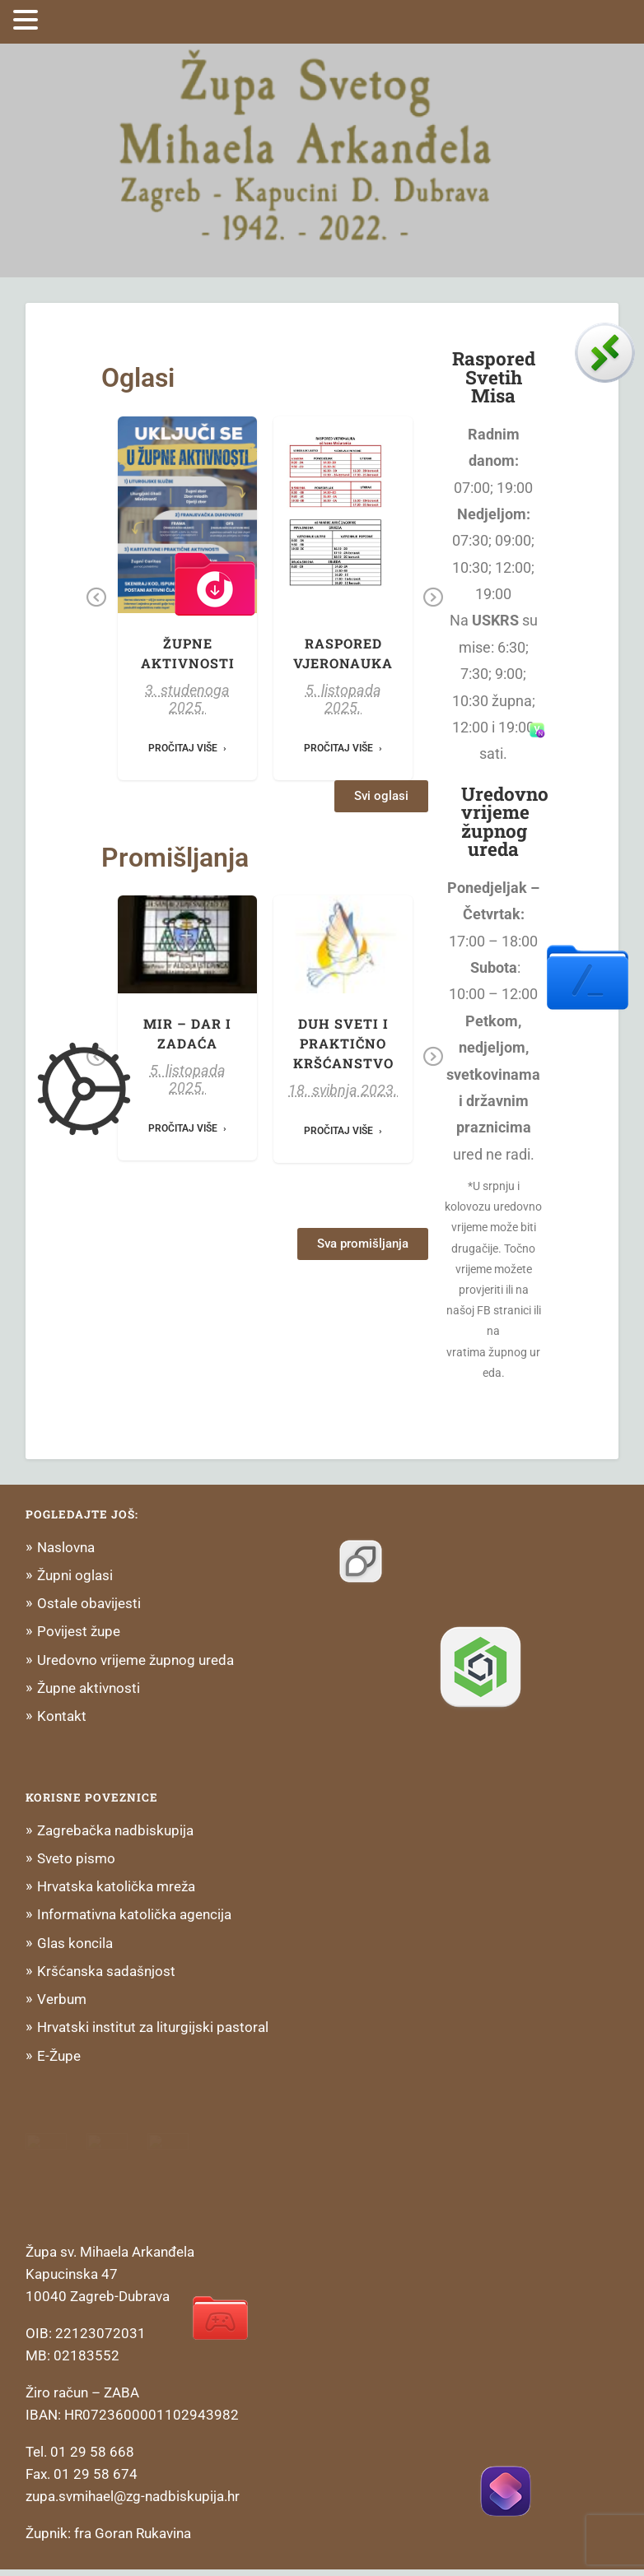 This screenshot has width=644, height=2576. Describe the element at coordinates (604, 352) in the screenshot. I see `indicates file or folder is syncing` at that location.